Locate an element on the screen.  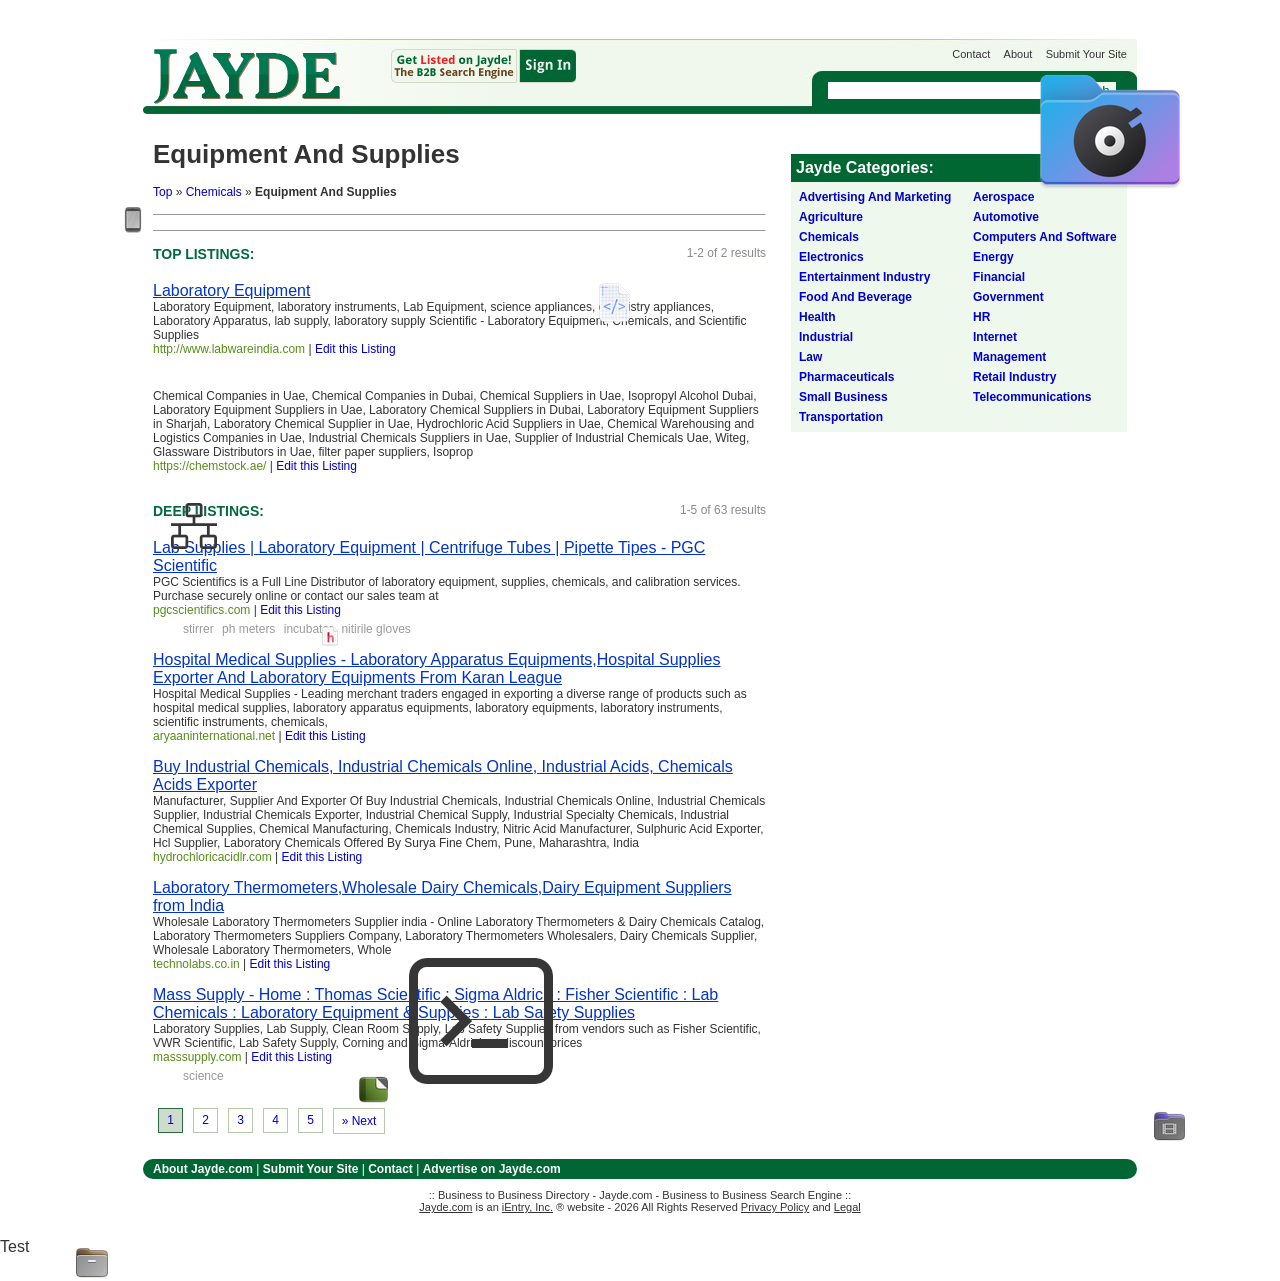
open terminal or command line interface is located at coordinates (481, 1021).